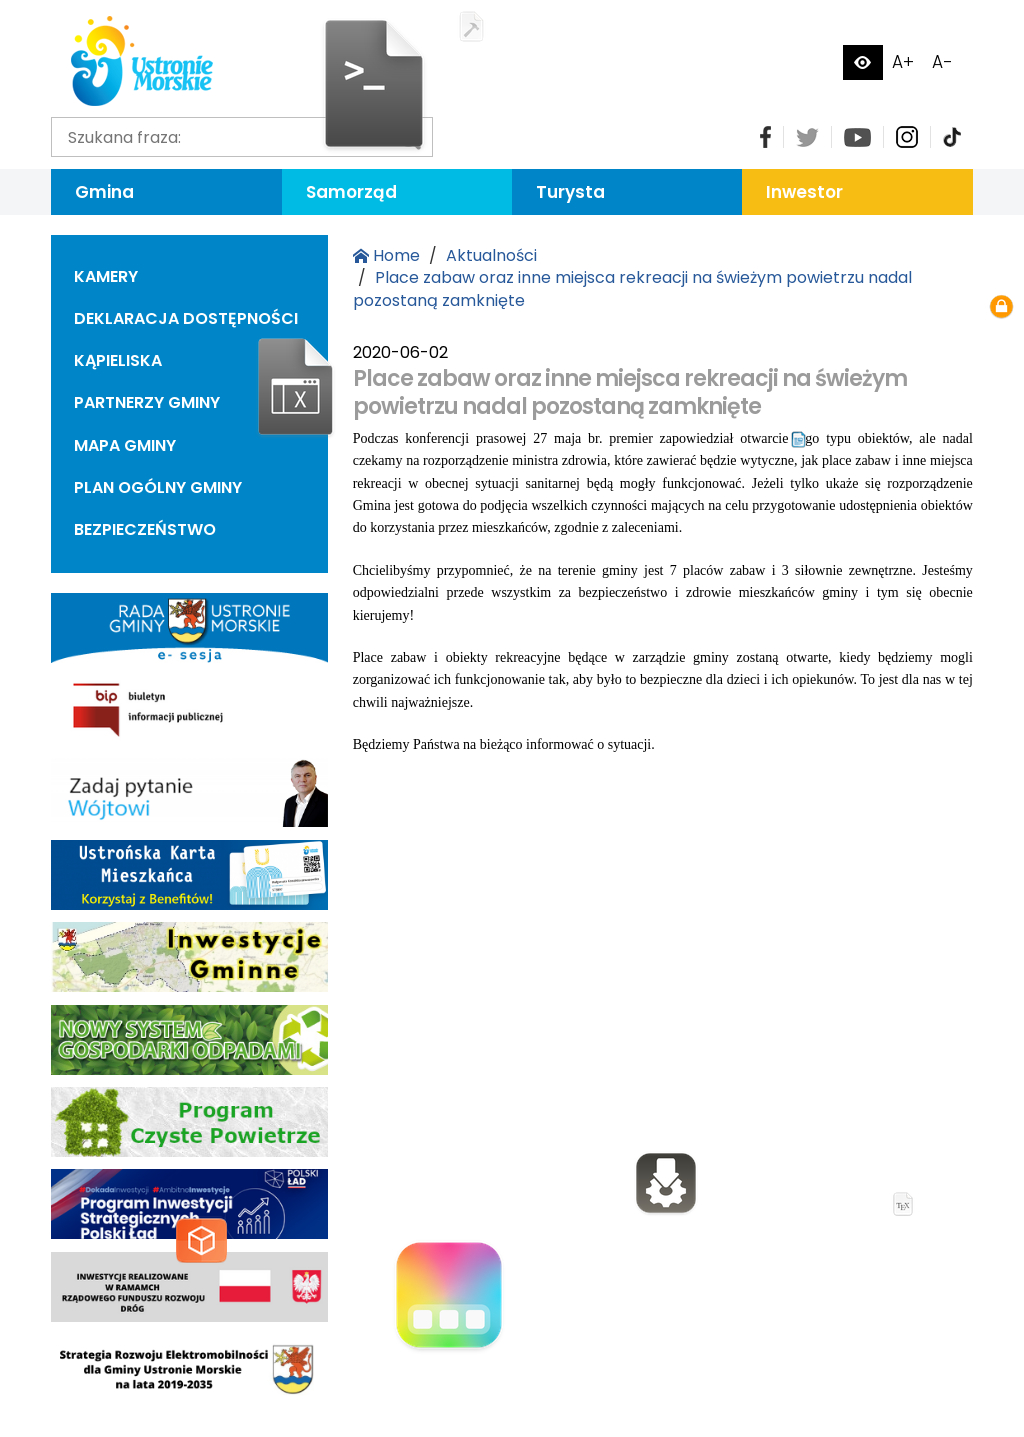 Image resolution: width=1024 pixels, height=1437 pixels. I want to click on makefile document for build automation, so click(471, 26).